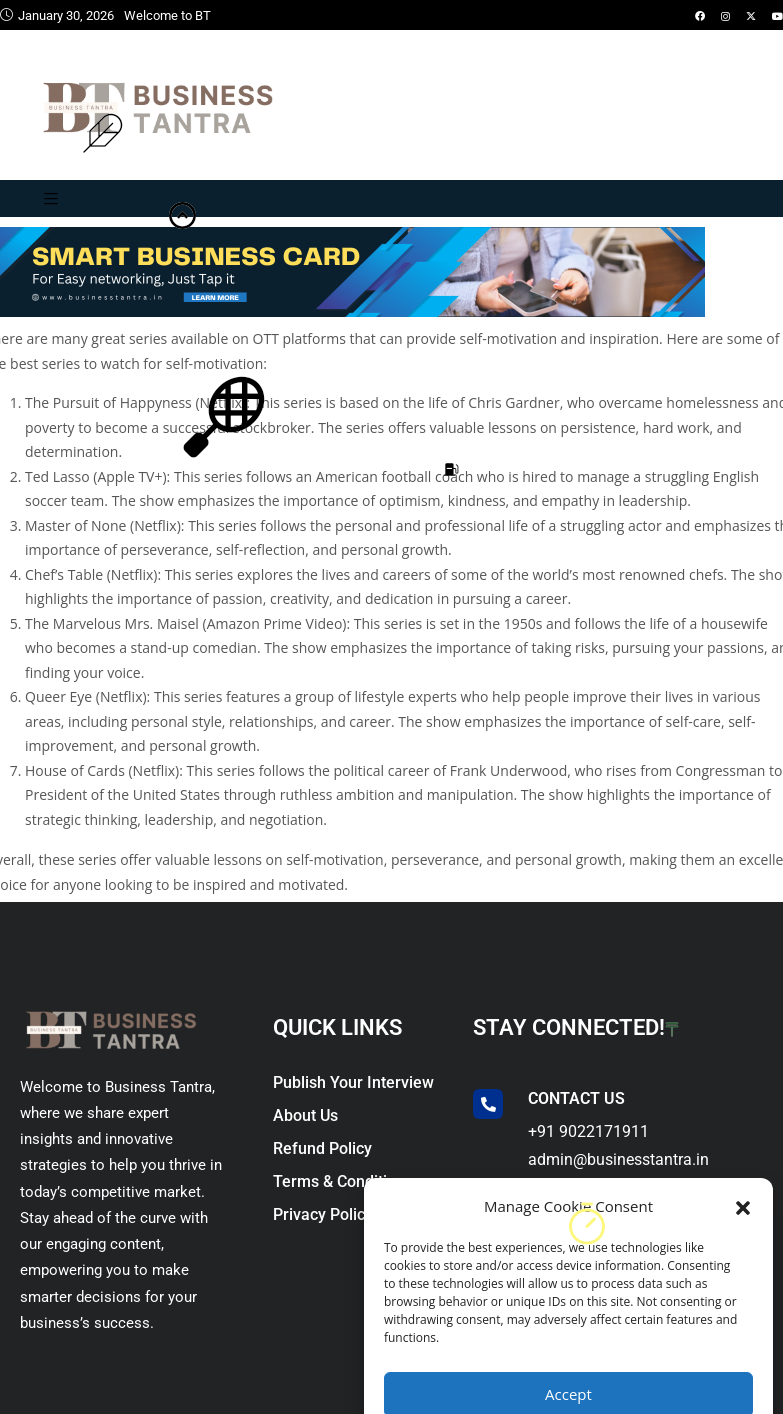 The image size is (783, 1414). What do you see at coordinates (587, 1225) in the screenshot?
I see `set a countdown timer` at bounding box center [587, 1225].